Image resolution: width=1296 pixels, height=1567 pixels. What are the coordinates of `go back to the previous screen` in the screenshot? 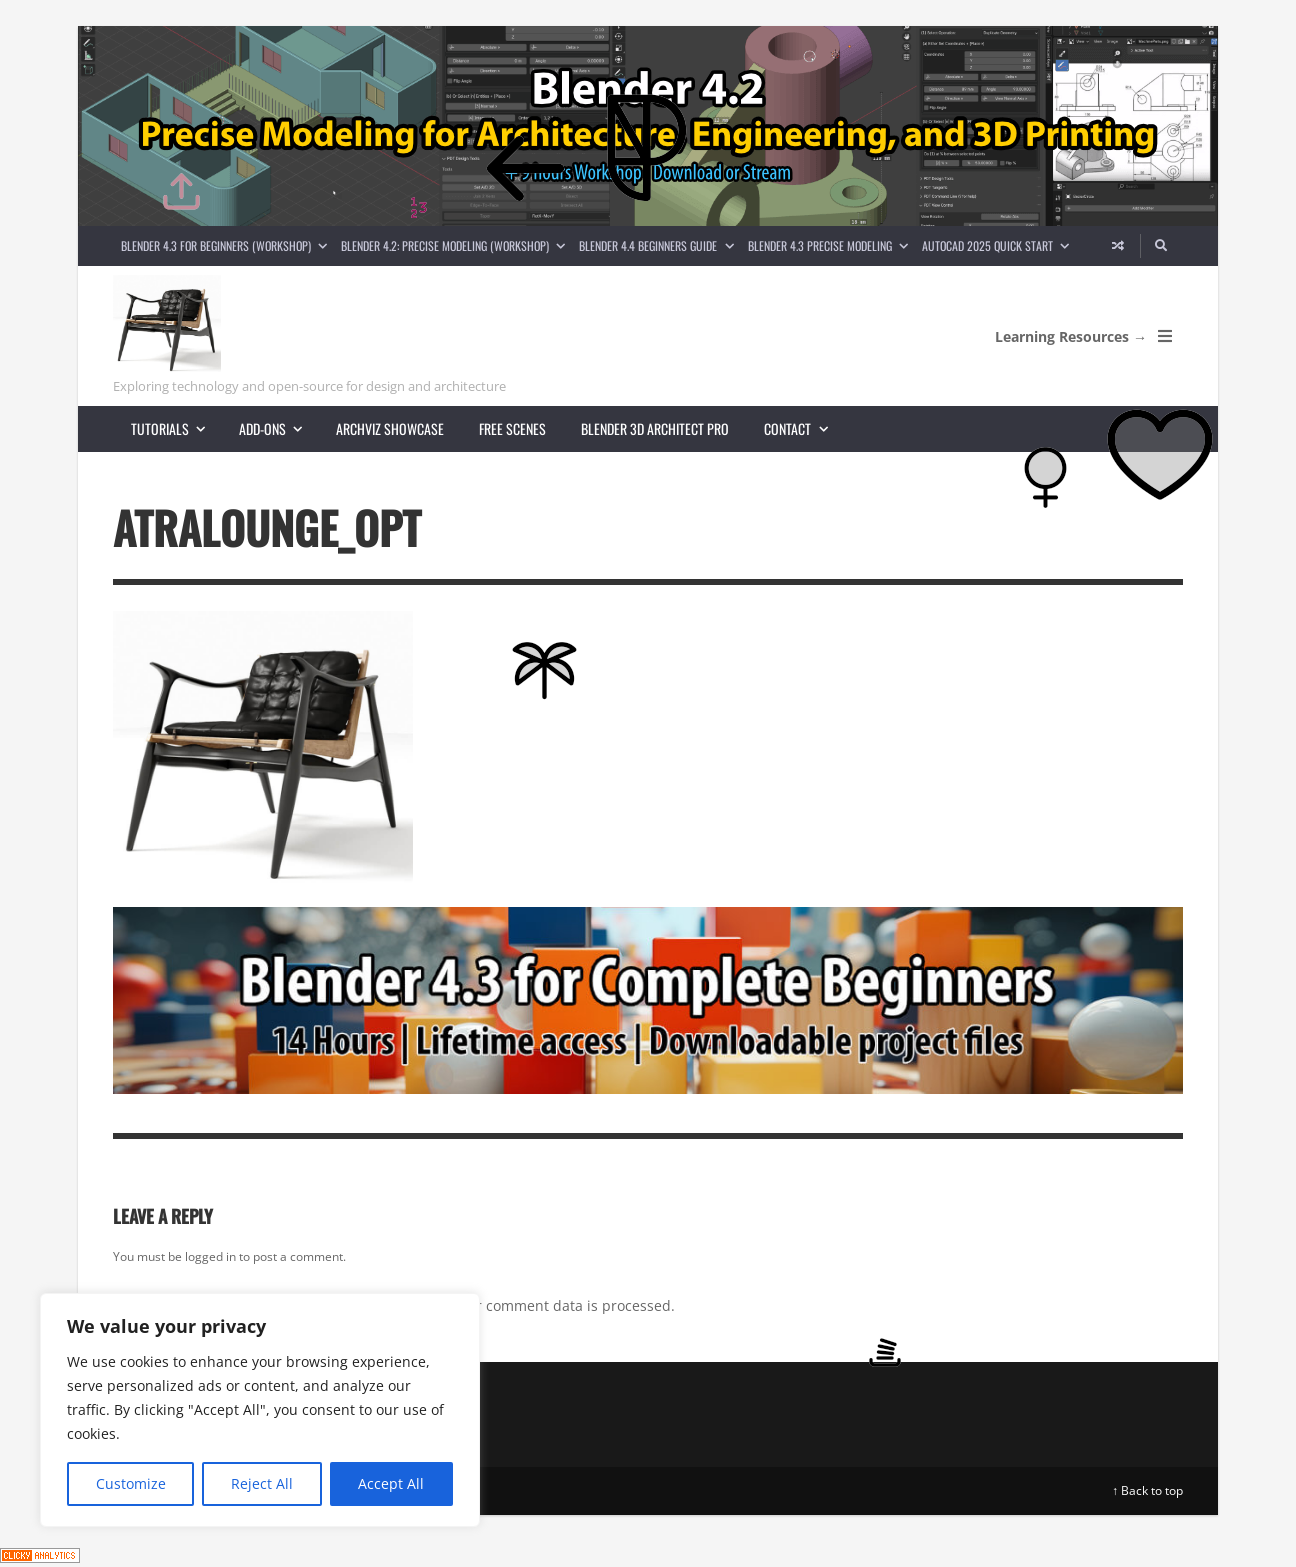 It's located at (525, 168).